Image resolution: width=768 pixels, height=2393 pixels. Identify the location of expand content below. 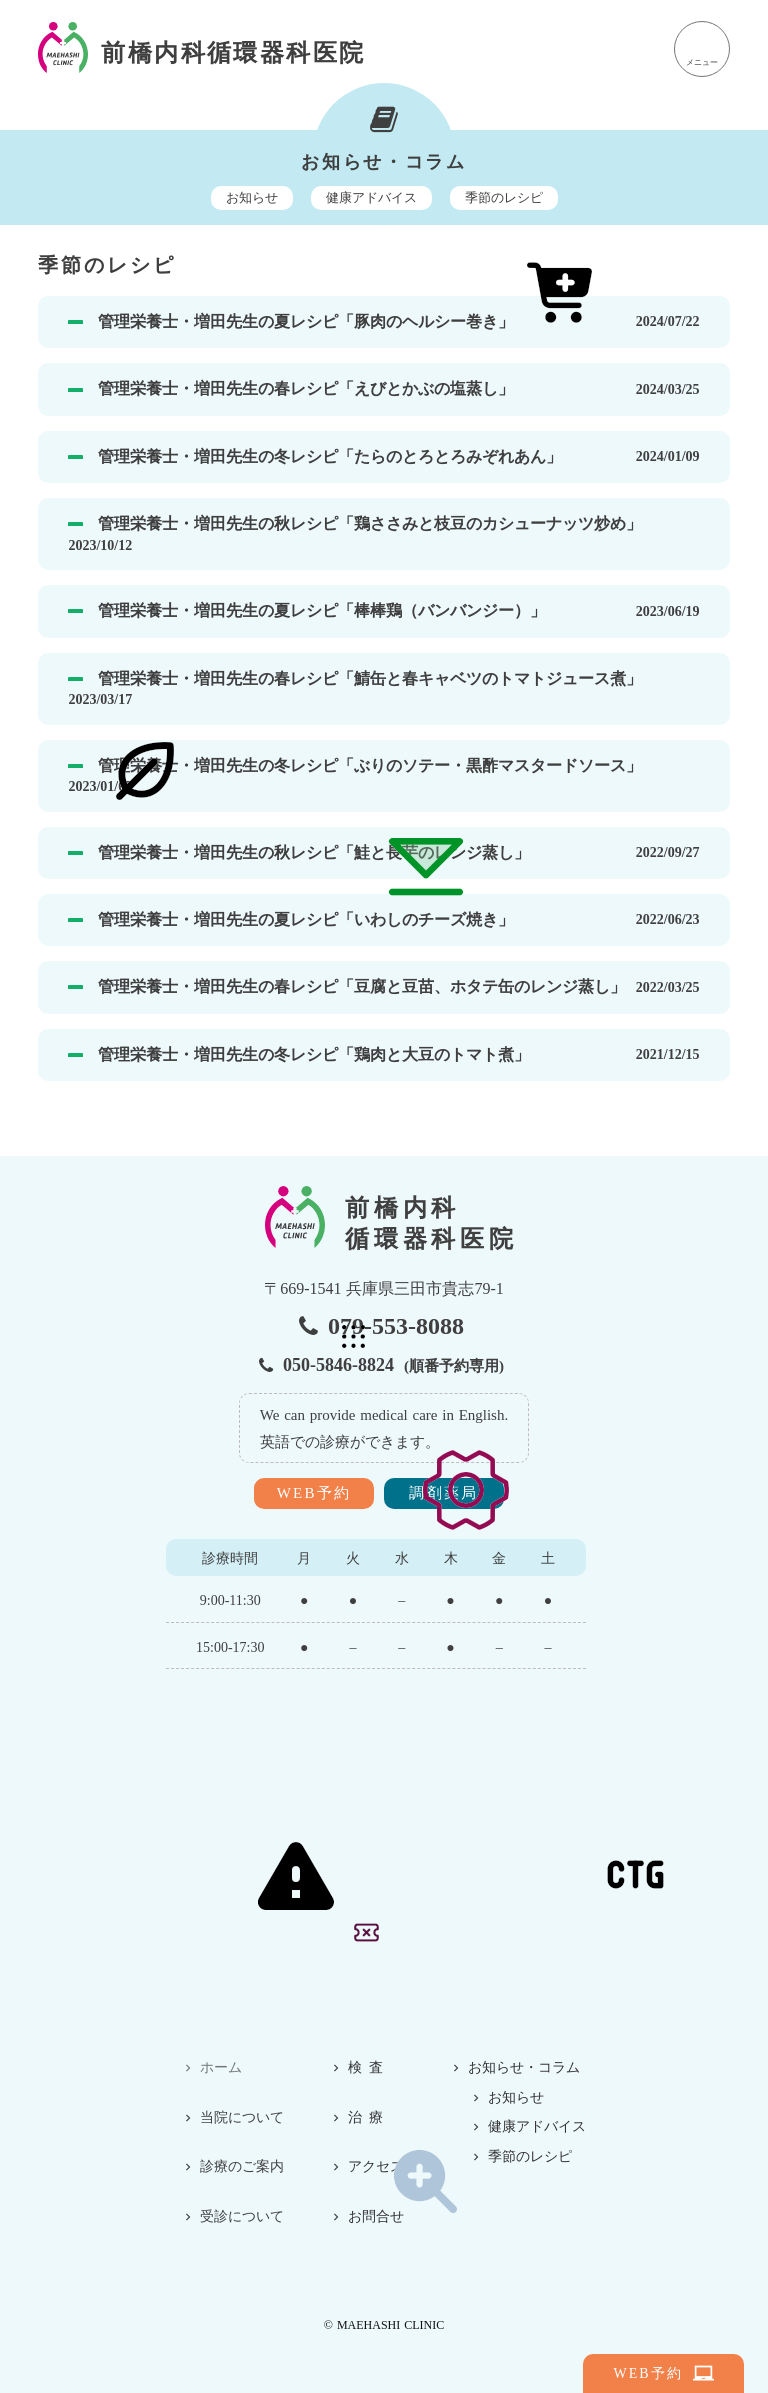
(426, 865).